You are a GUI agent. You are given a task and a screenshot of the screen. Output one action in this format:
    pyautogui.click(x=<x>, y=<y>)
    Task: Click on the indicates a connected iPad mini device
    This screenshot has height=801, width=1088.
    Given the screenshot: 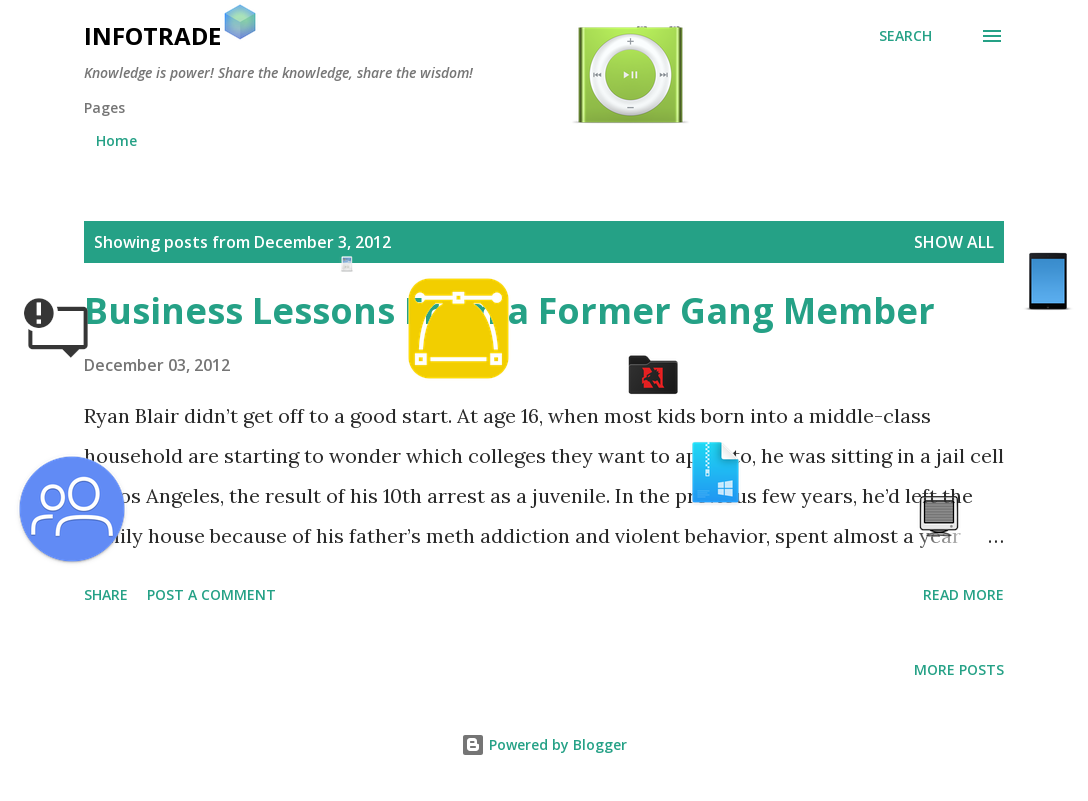 What is the action you would take?
    pyautogui.click(x=1048, y=276)
    